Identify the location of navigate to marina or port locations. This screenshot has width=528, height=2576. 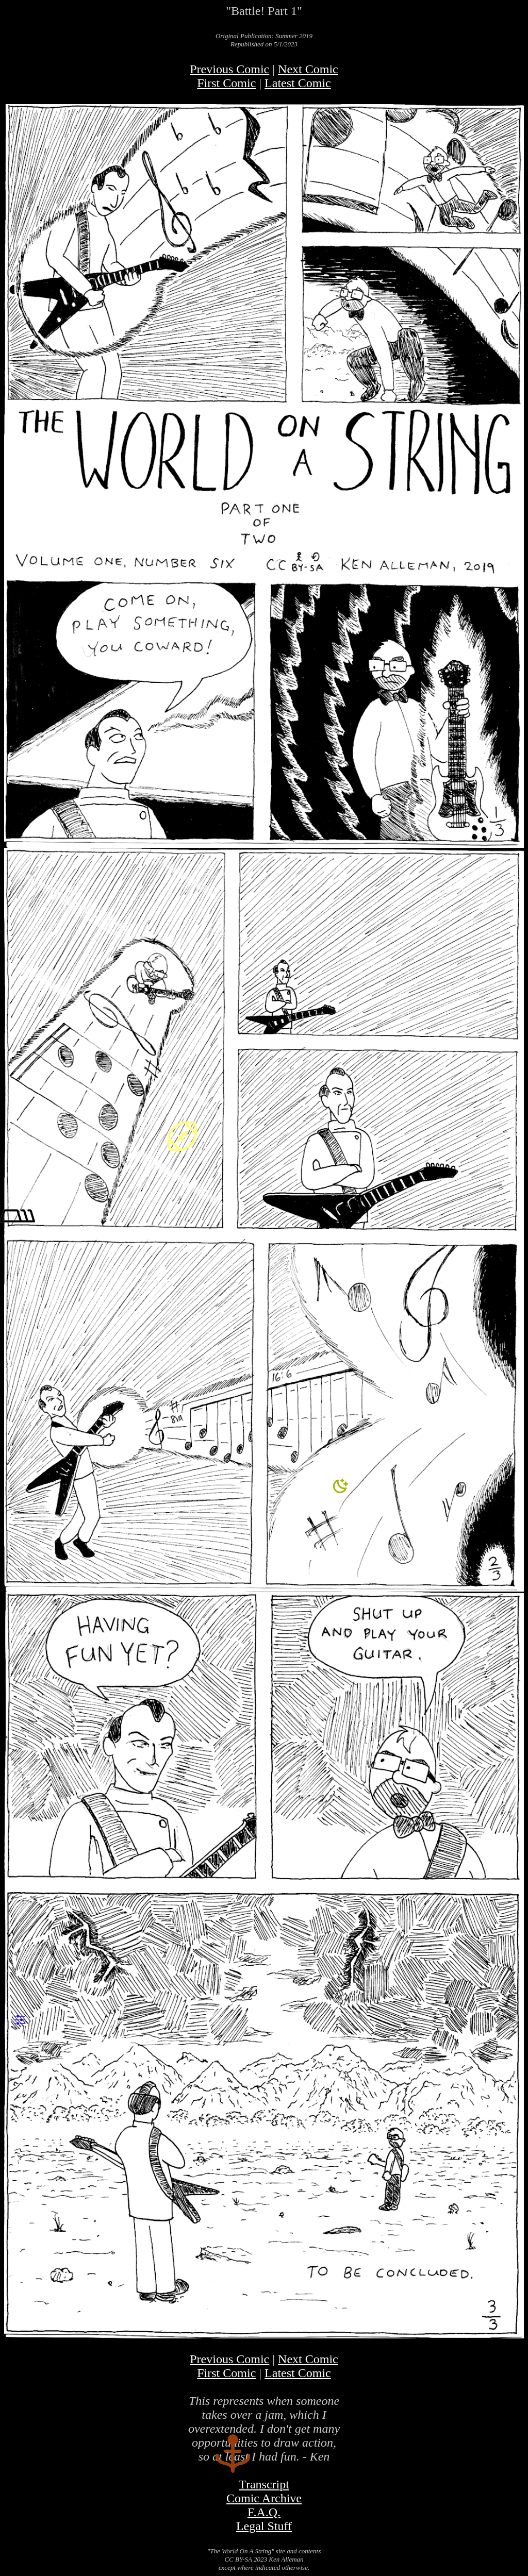
(233, 2452).